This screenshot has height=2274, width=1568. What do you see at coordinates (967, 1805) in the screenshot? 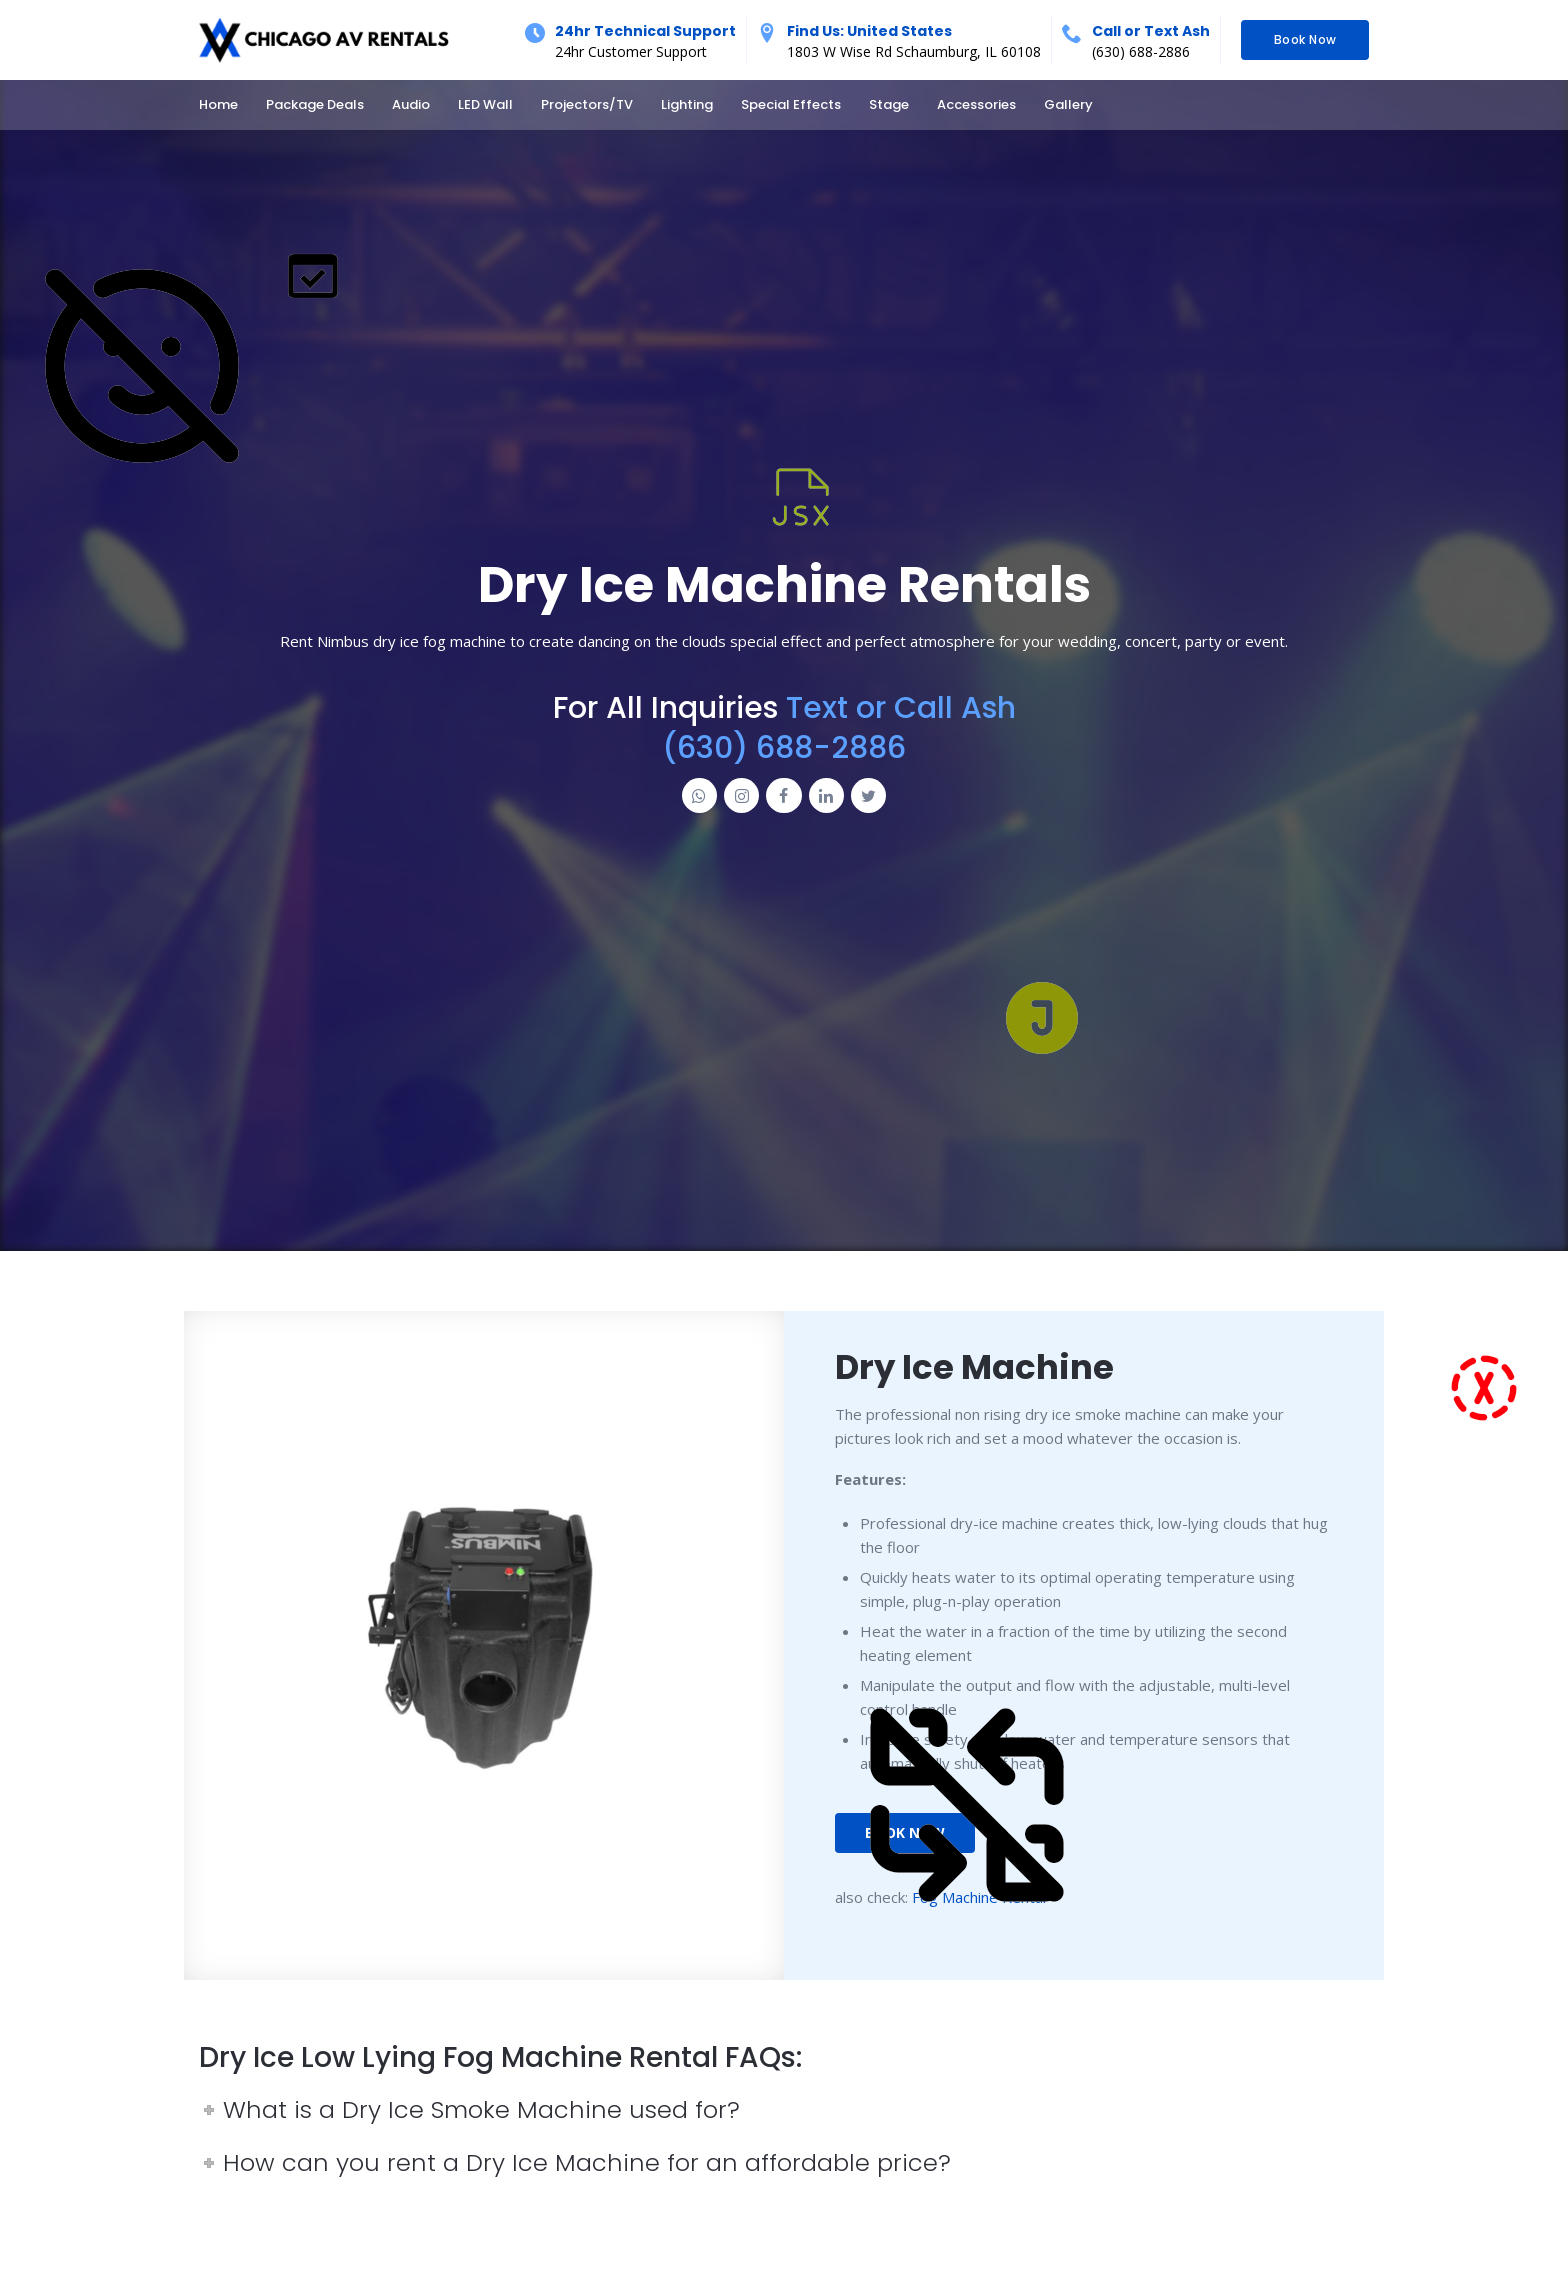
I see `shuffle or swap mode disabled` at bounding box center [967, 1805].